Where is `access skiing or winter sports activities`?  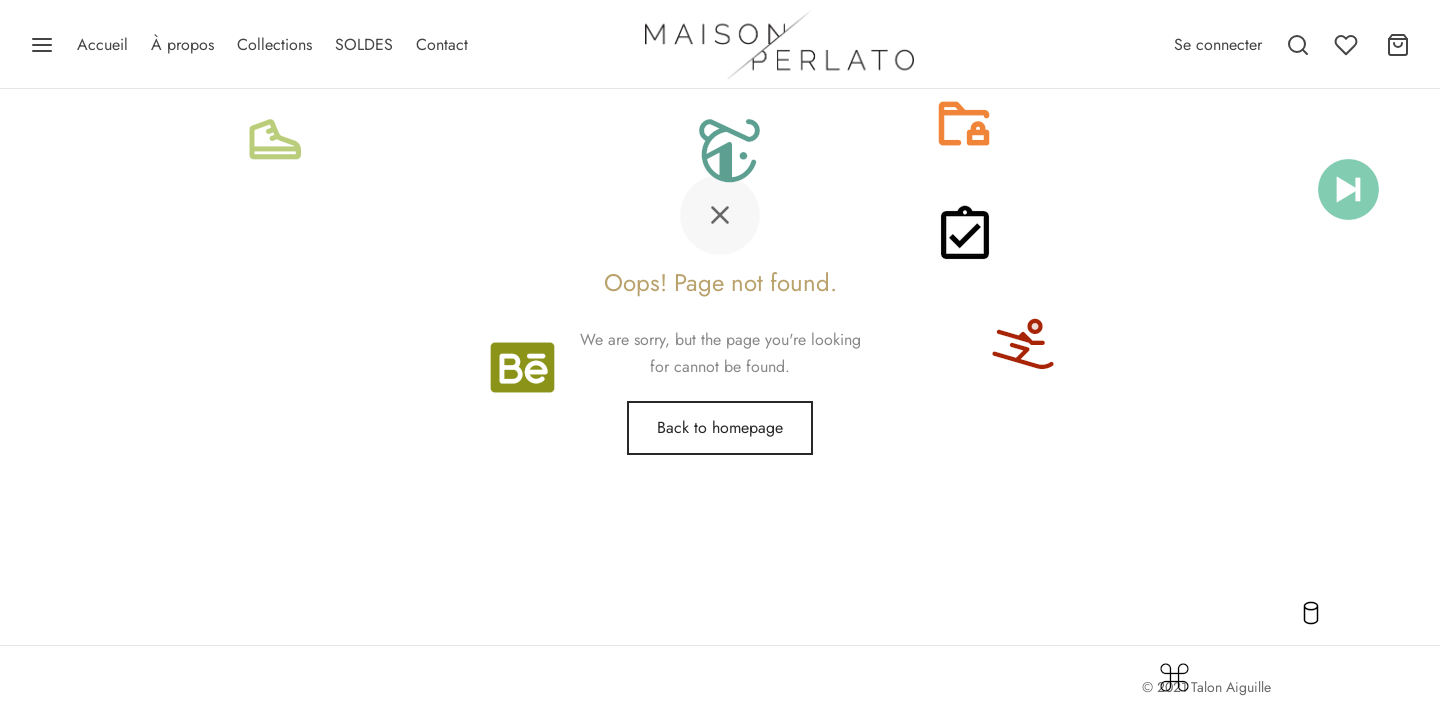
access skiing or winter sports activities is located at coordinates (1023, 345).